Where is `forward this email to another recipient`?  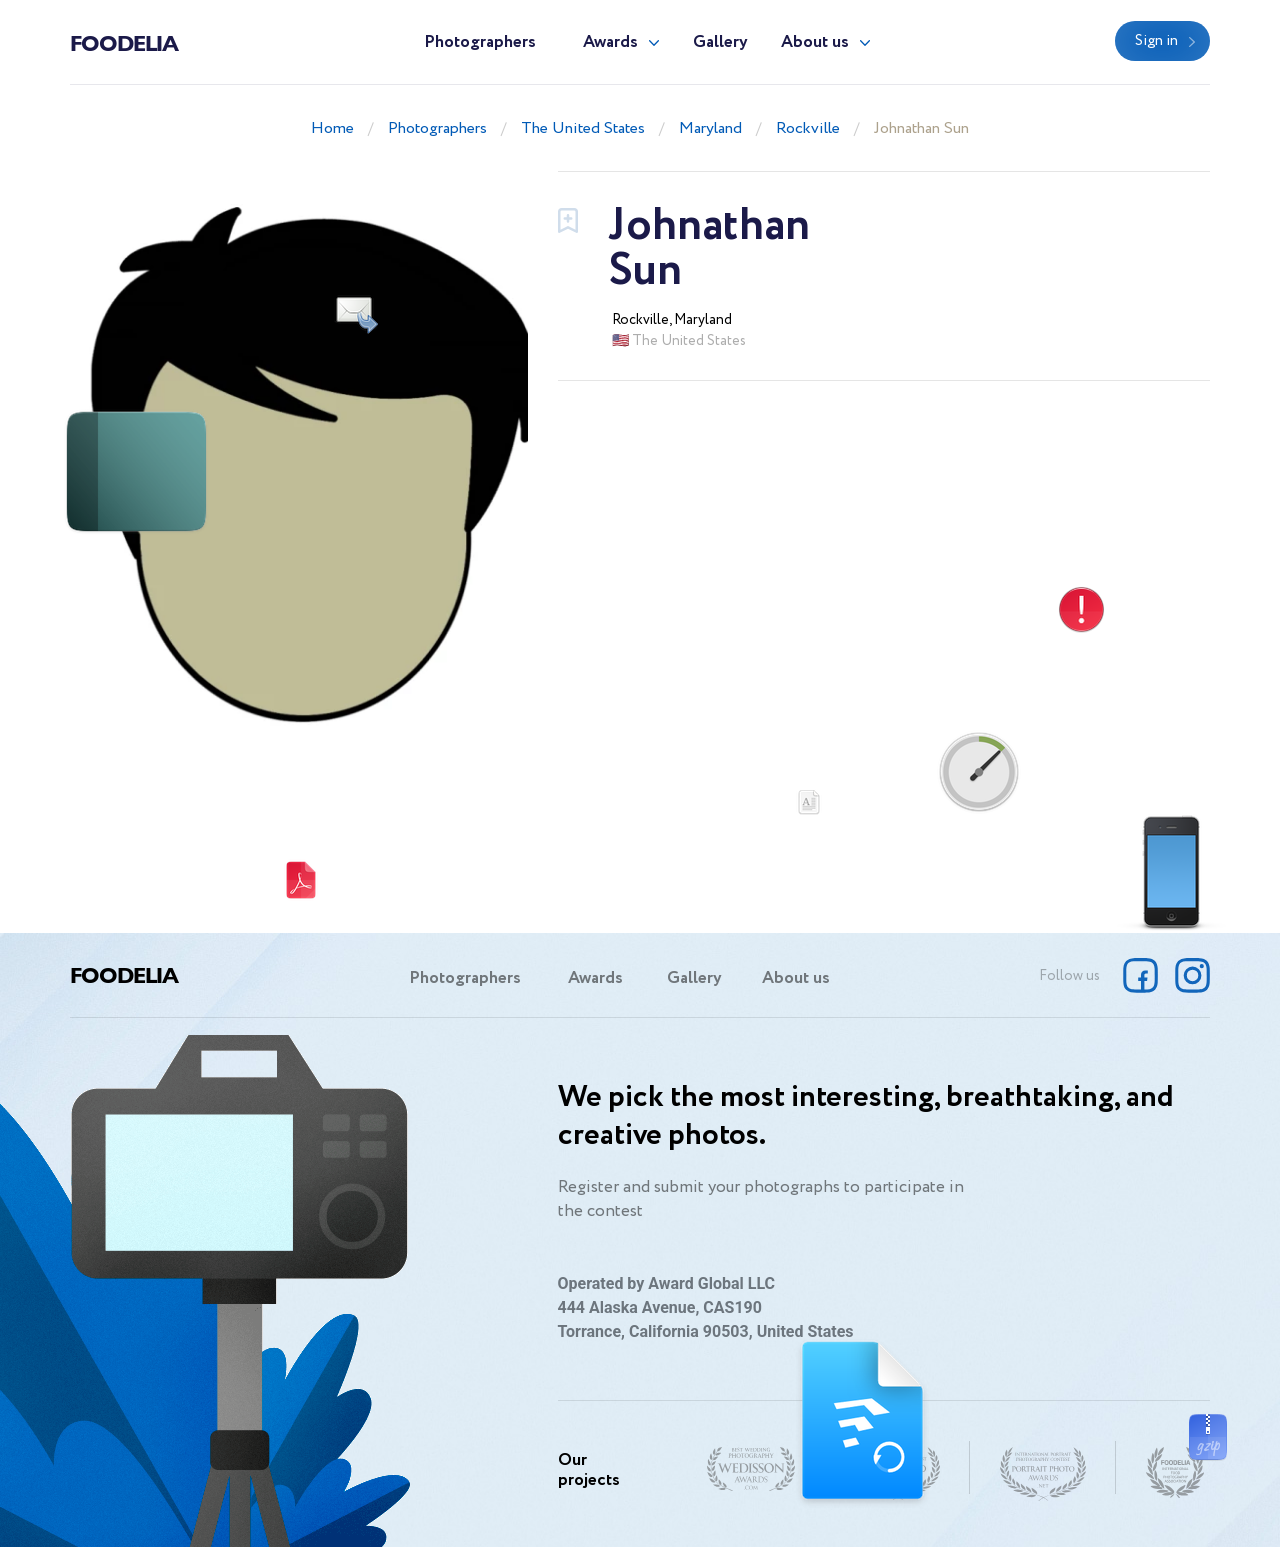 forward this email to another recipient is located at coordinates (355, 311).